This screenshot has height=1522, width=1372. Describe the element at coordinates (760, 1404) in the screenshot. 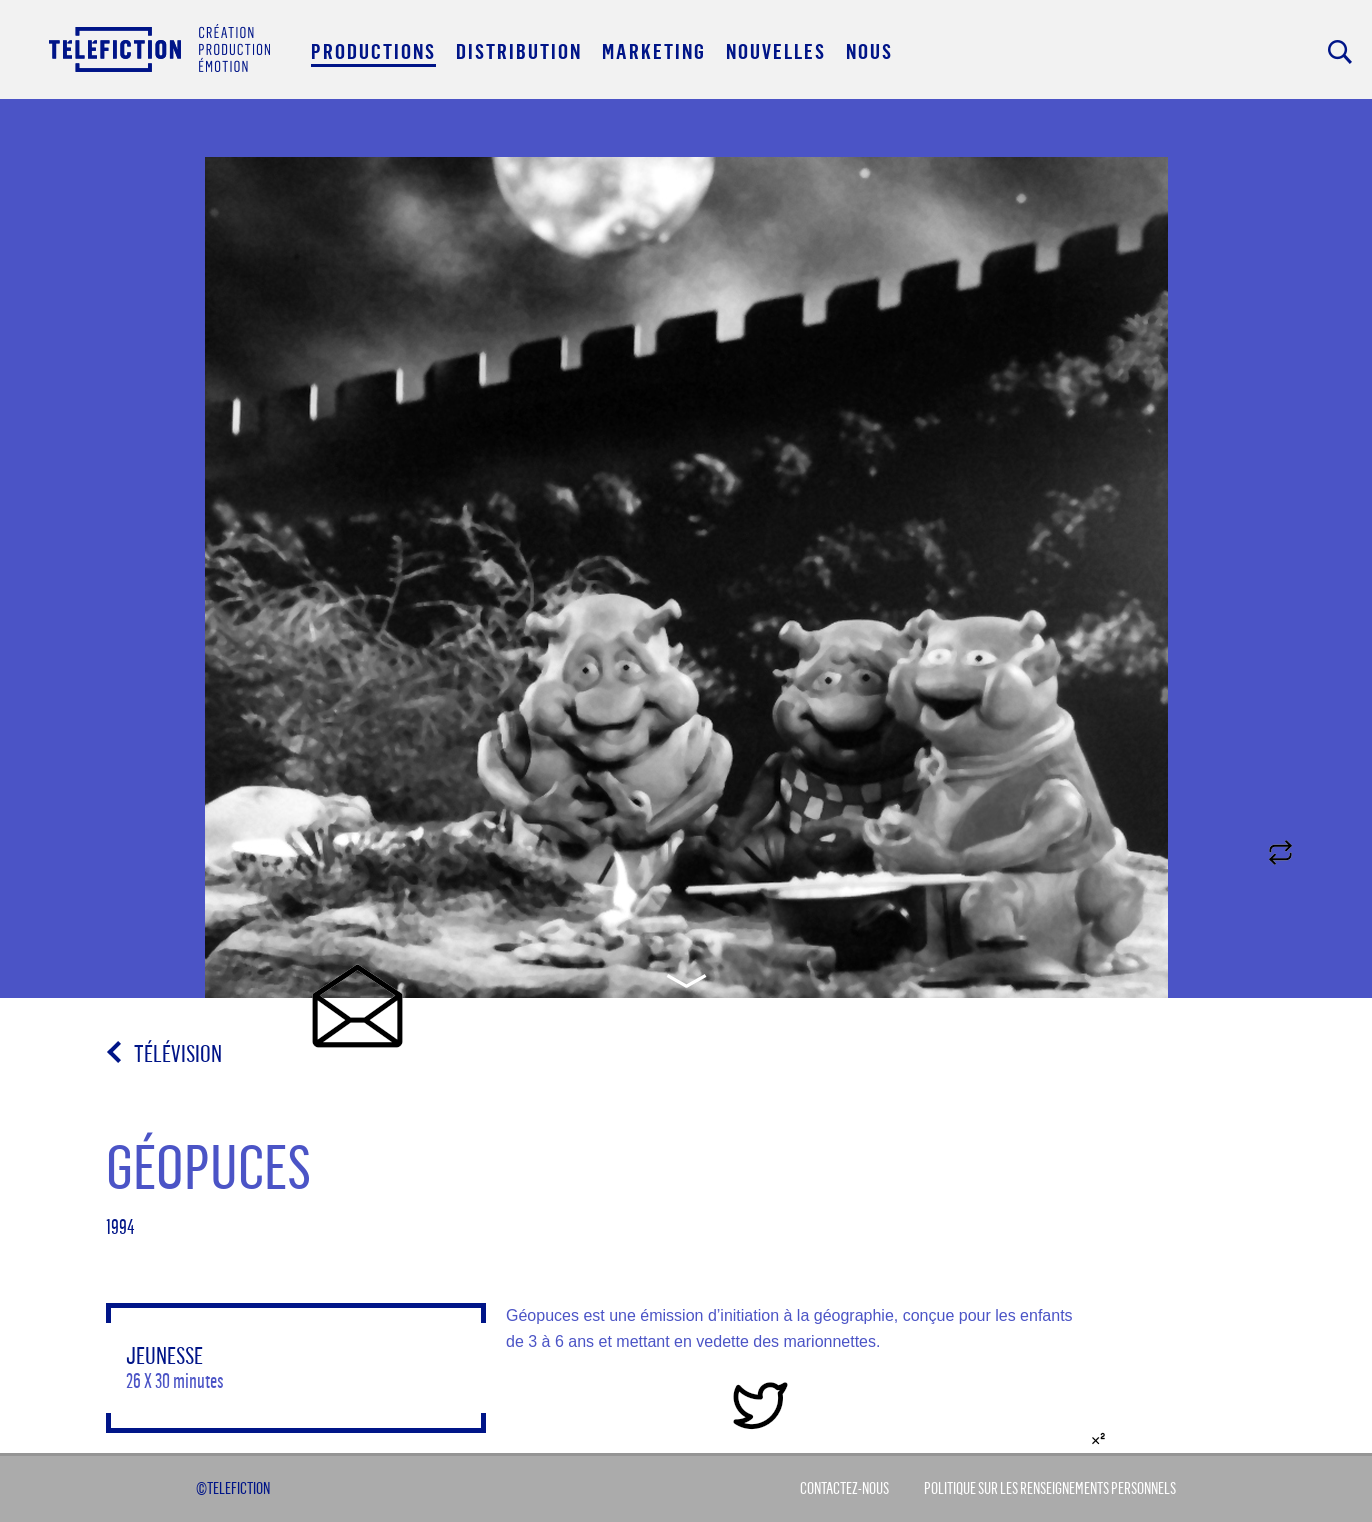

I see `open twitter` at that location.